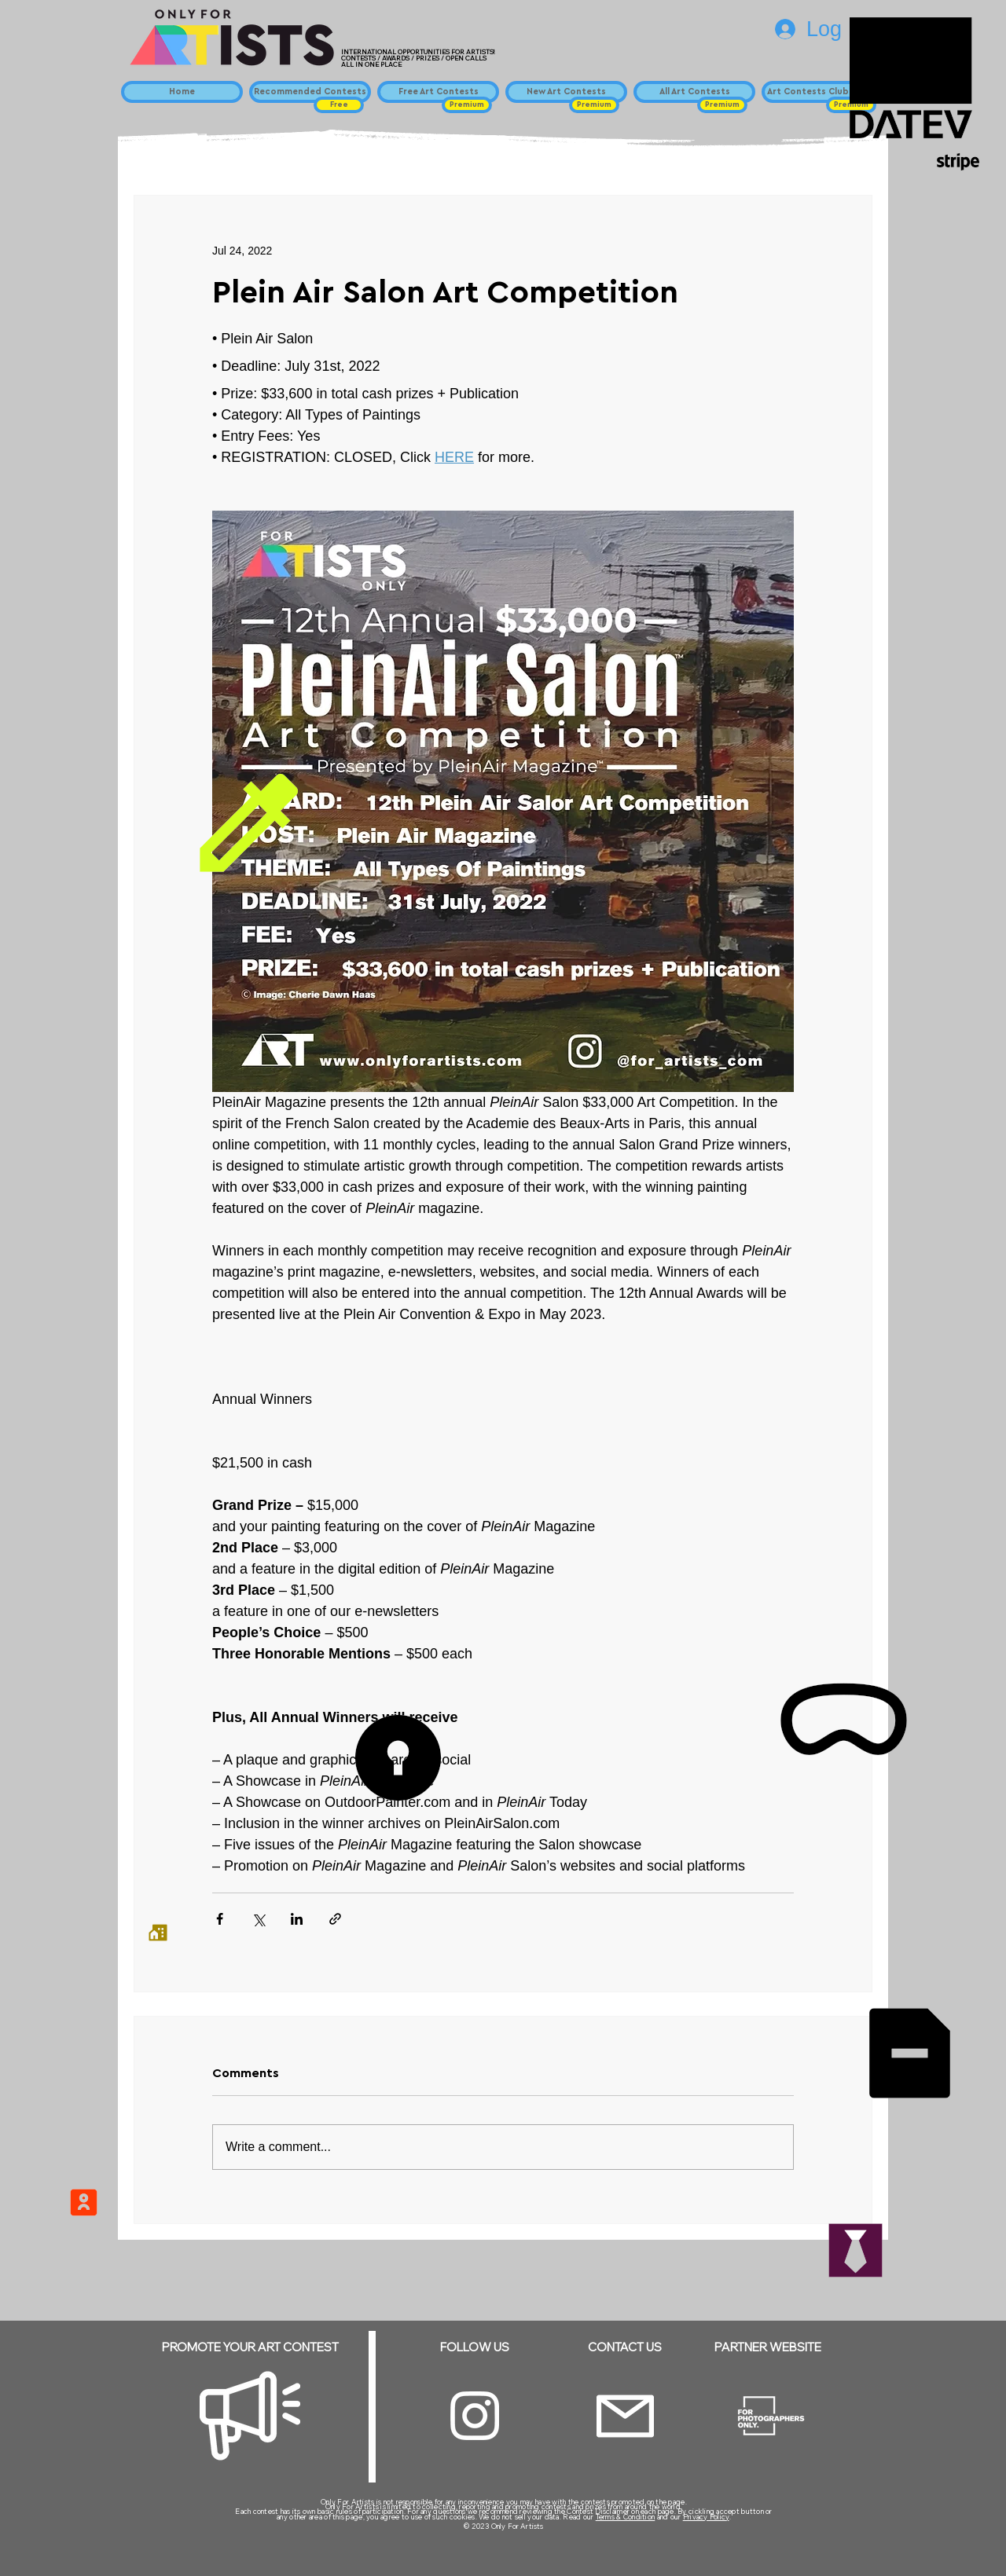  Describe the element at coordinates (958, 162) in the screenshot. I see `Stripe payment integration` at that location.